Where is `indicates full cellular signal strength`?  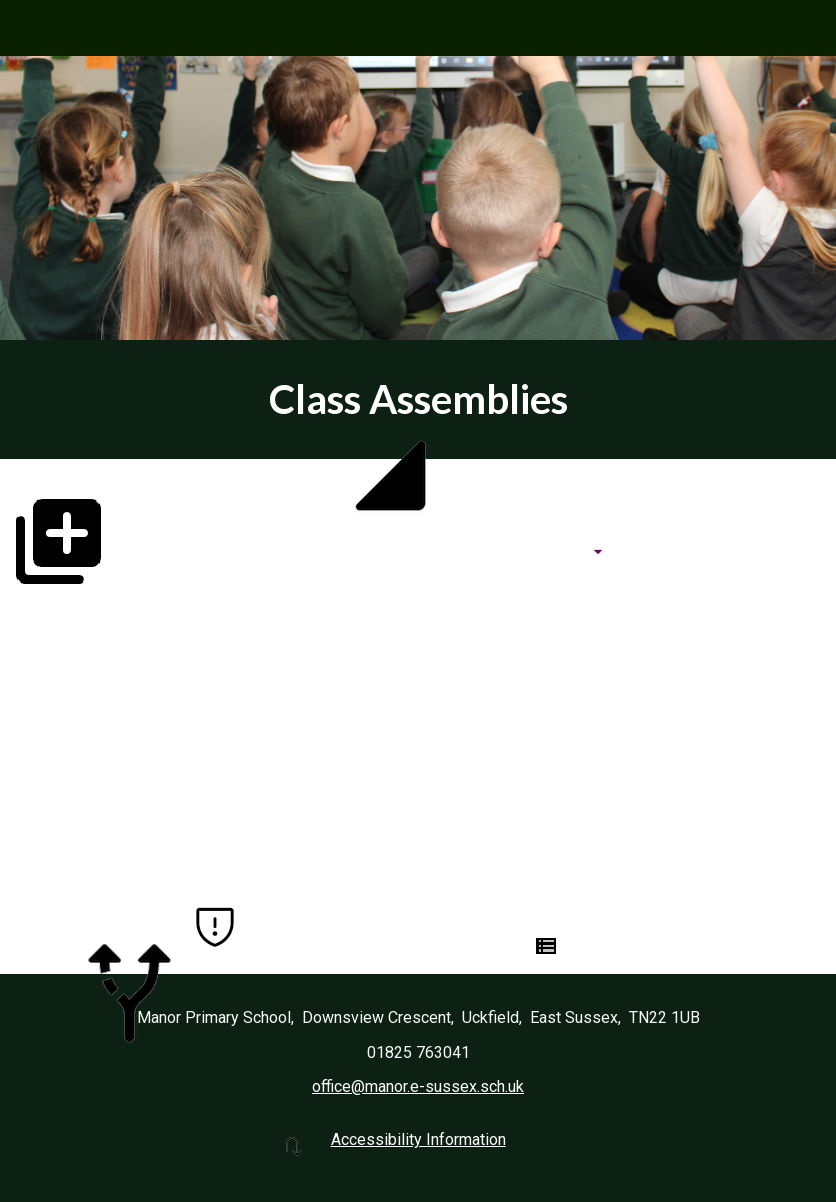 indicates full cellular signal strength is located at coordinates (388, 473).